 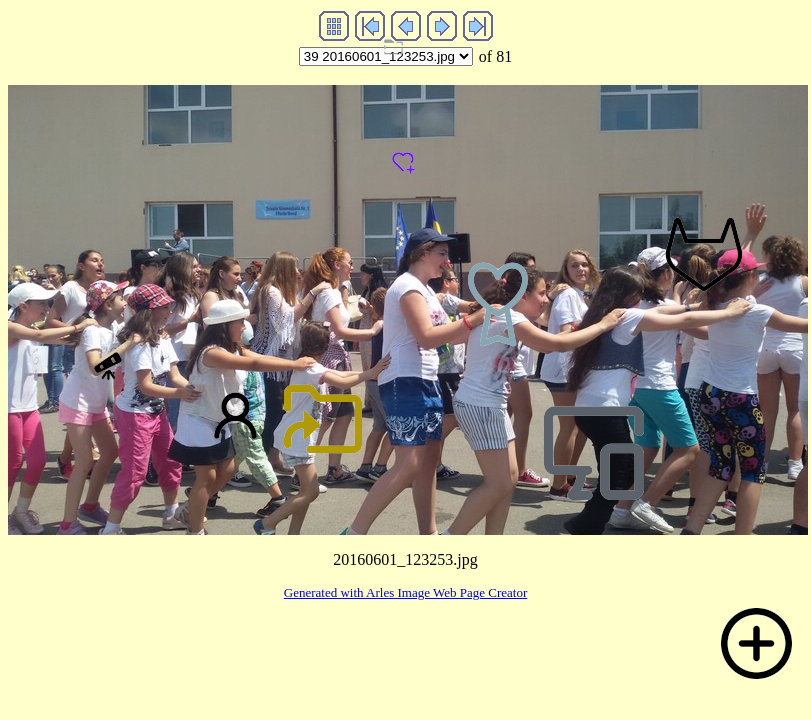 I want to click on access a linked or shortcut folder, so click(x=323, y=419).